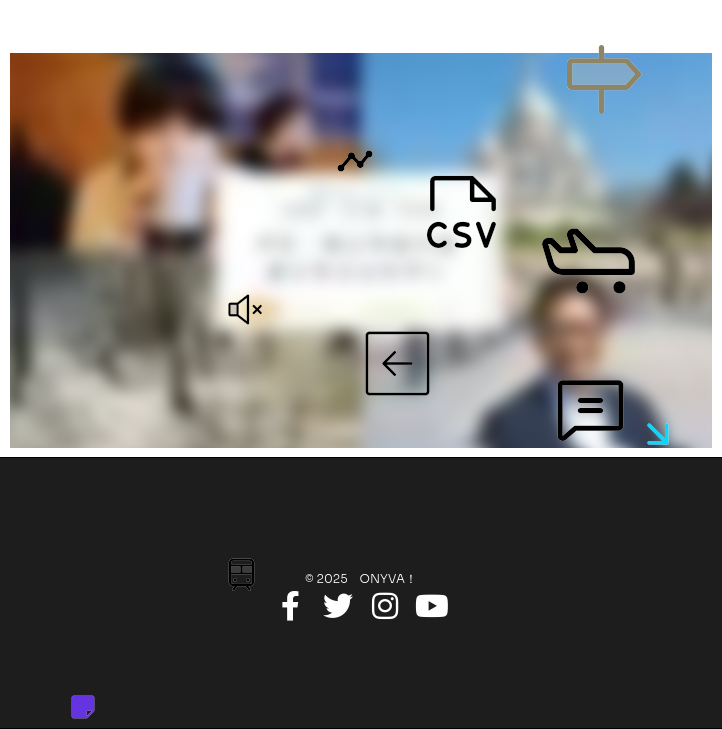 The width and height of the screenshot is (722, 729). Describe the element at coordinates (463, 215) in the screenshot. I see `open or view a CSV file` at that location.